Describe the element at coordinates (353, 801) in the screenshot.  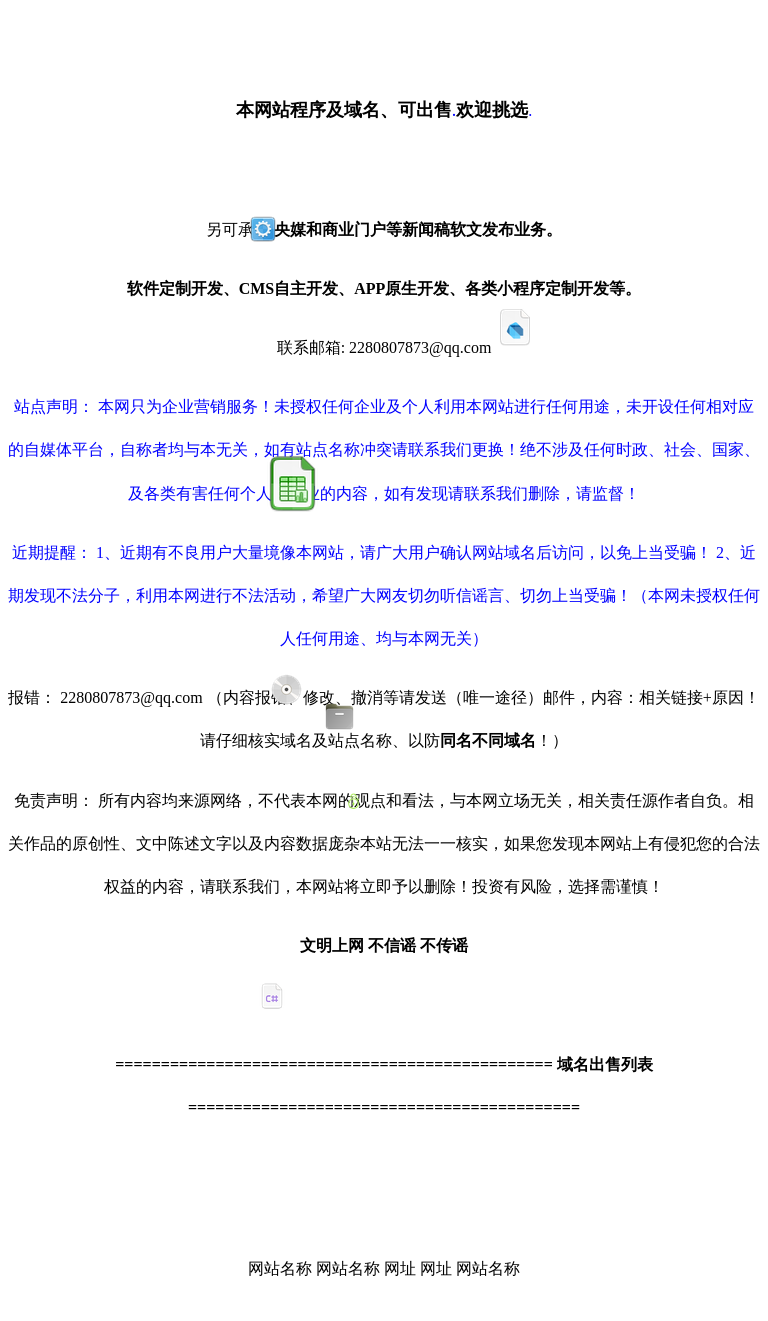
I see `open system profiler to analyze performance` at that location.